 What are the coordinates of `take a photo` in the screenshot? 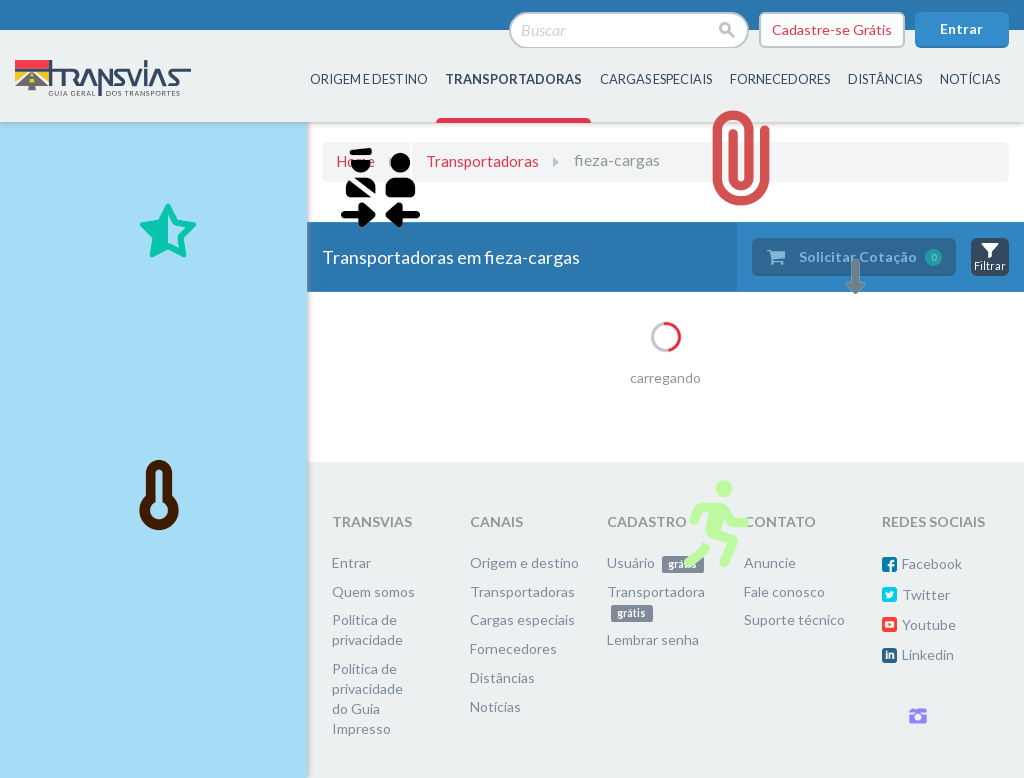 It's located at (918, 716).